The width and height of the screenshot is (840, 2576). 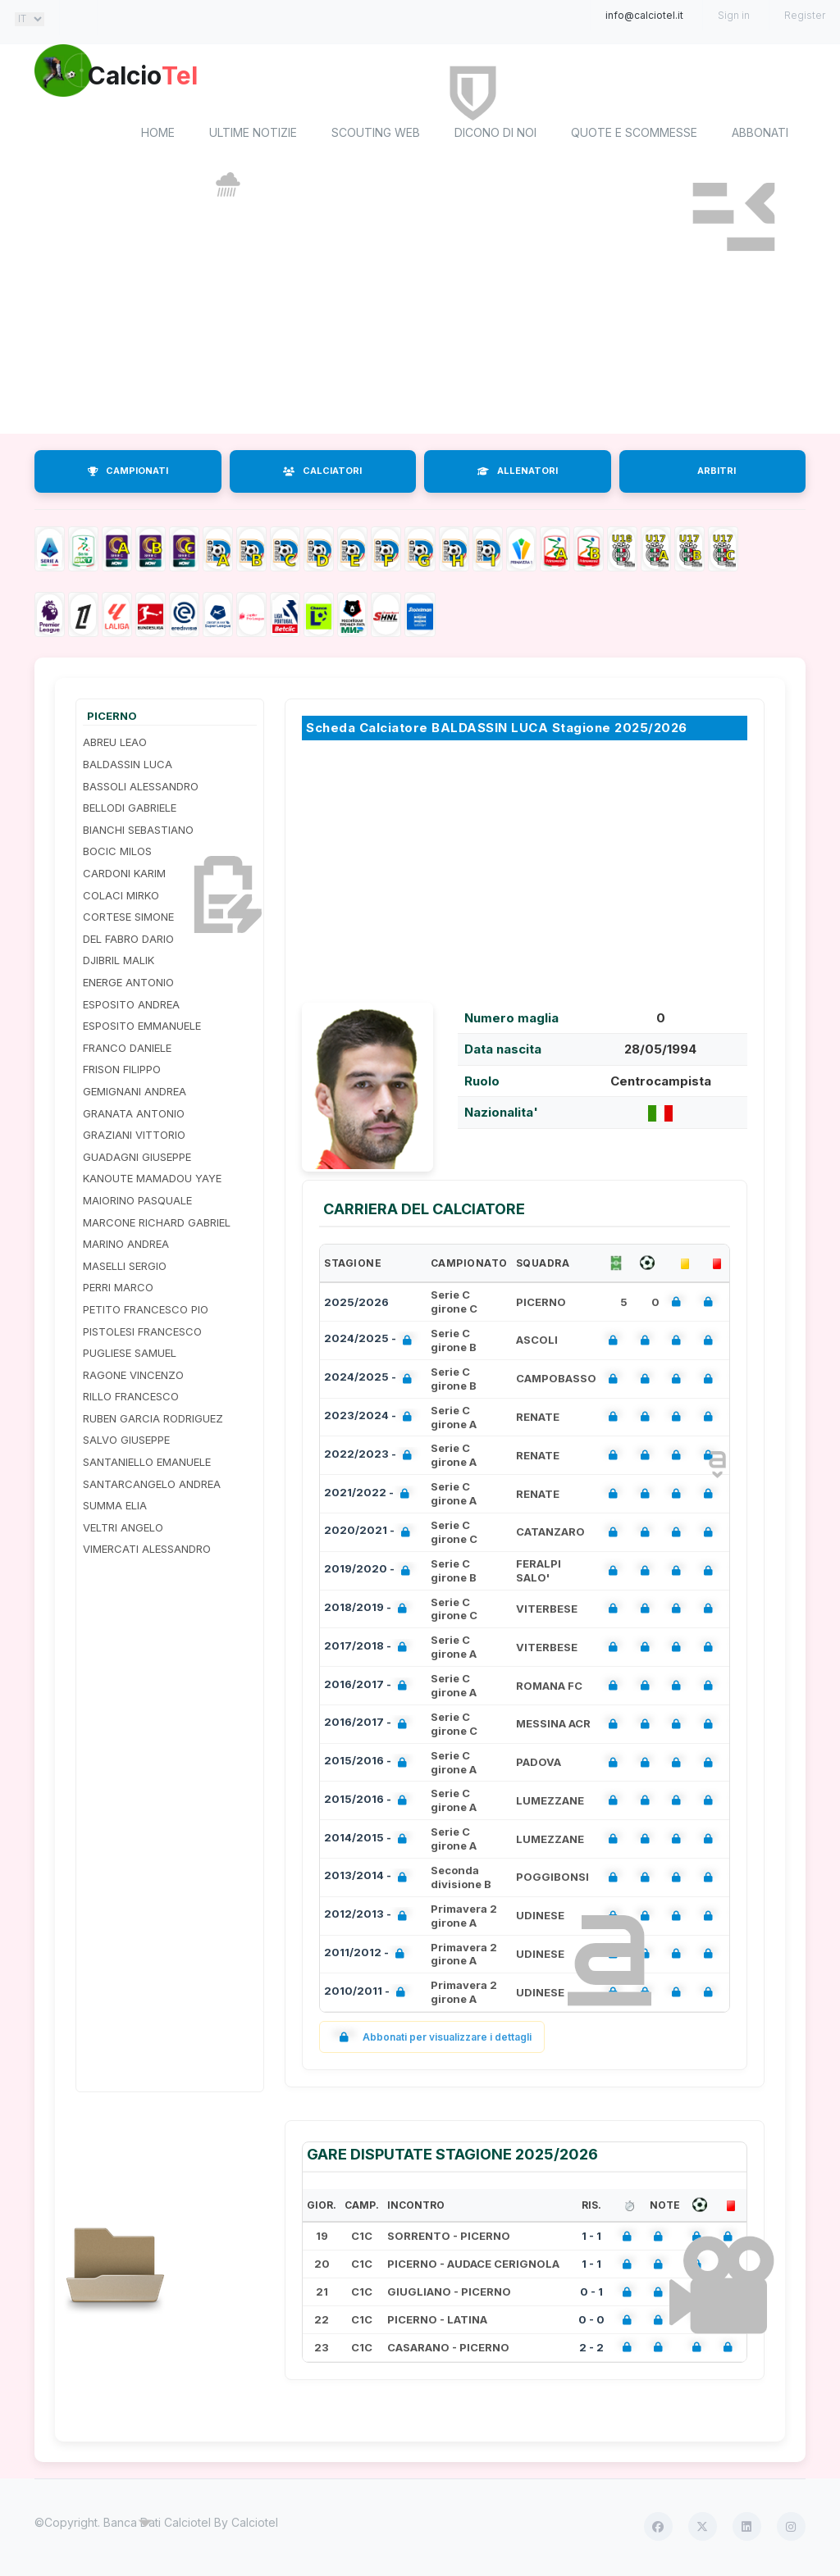 What do you see at coordinates (717, 1464) in the screenshot?
I see `insert text at cursor position` at bounding box center [717, 1464].